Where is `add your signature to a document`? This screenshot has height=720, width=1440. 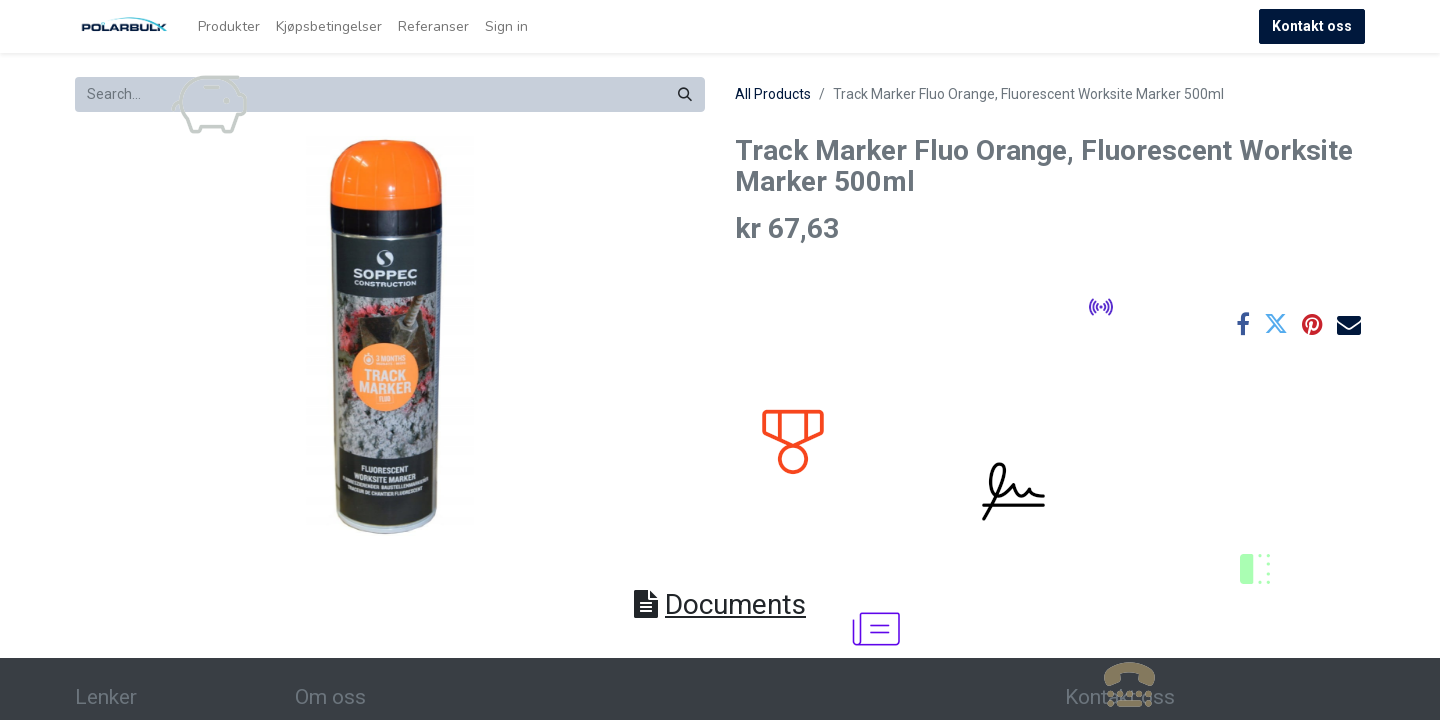 add your signature to a document is located at coordinates (1013, 491).